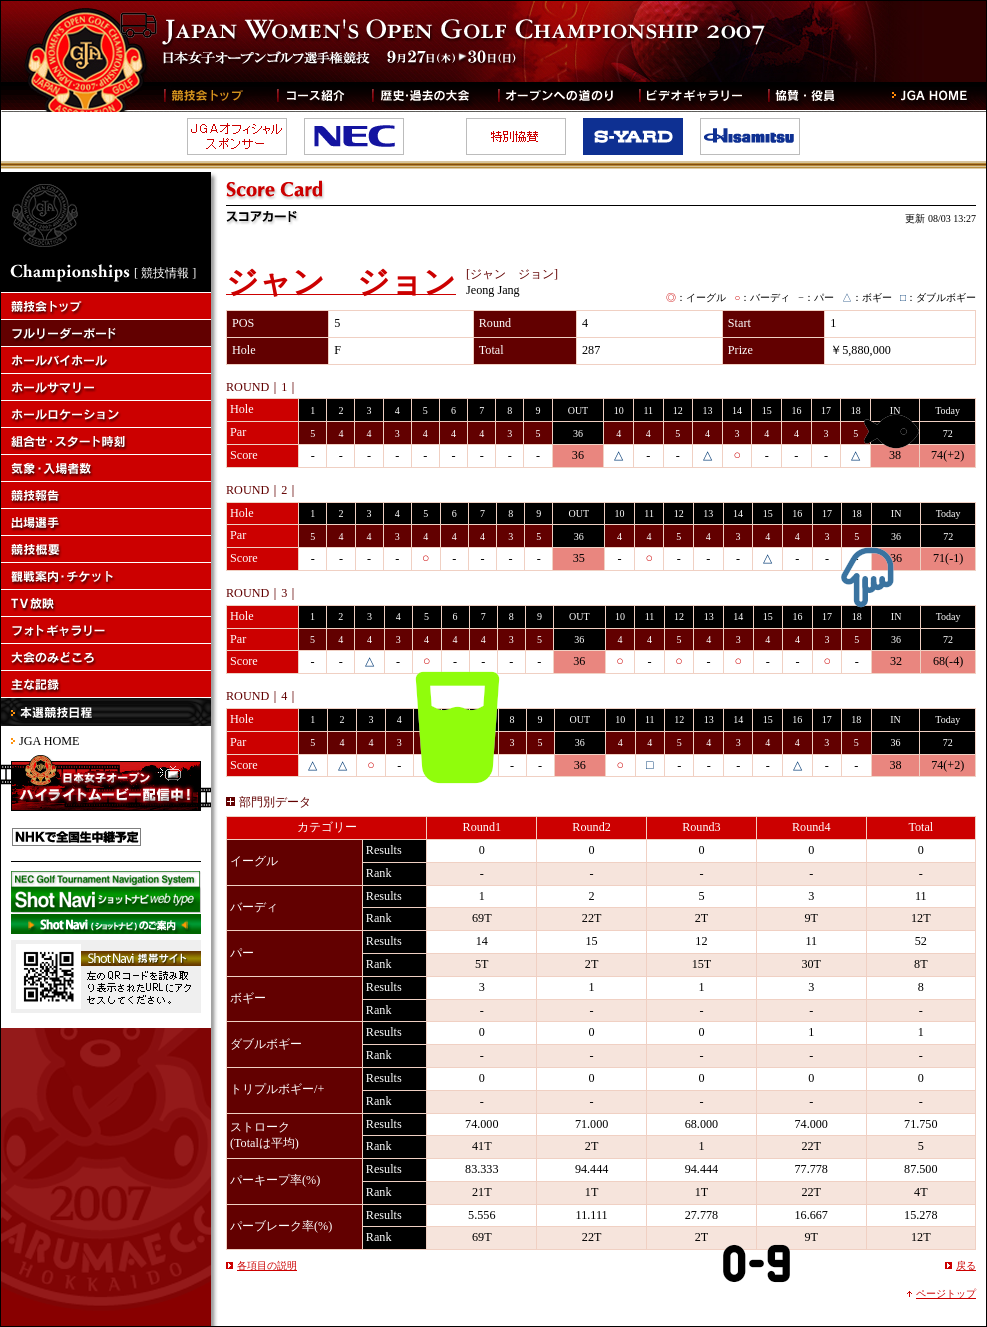 The width and height of the screenshot is (987, 1327). Describe the element at coordinates (868, 576) in the screenshot. I see `scroll down or swipe downward` at that location.